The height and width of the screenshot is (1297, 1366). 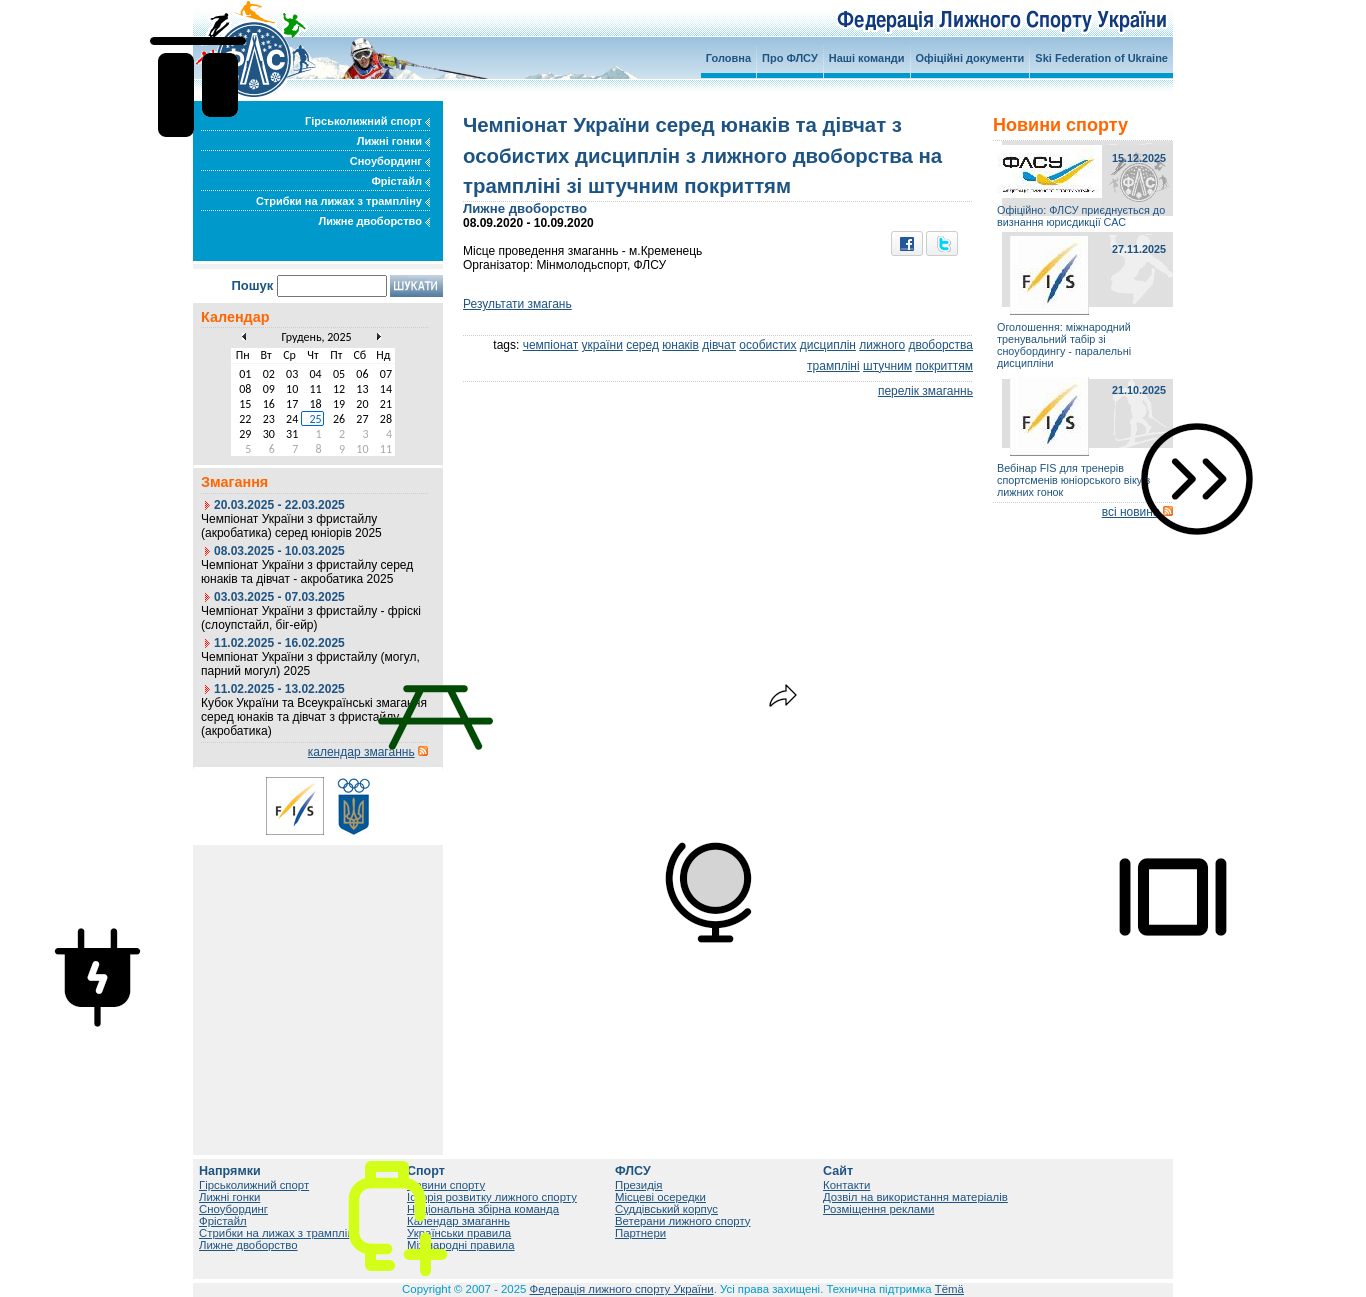 What do you see at coordinates (712, 889) in the screenshot?
I see `access global or international settings` at bounding box center [712, 889].